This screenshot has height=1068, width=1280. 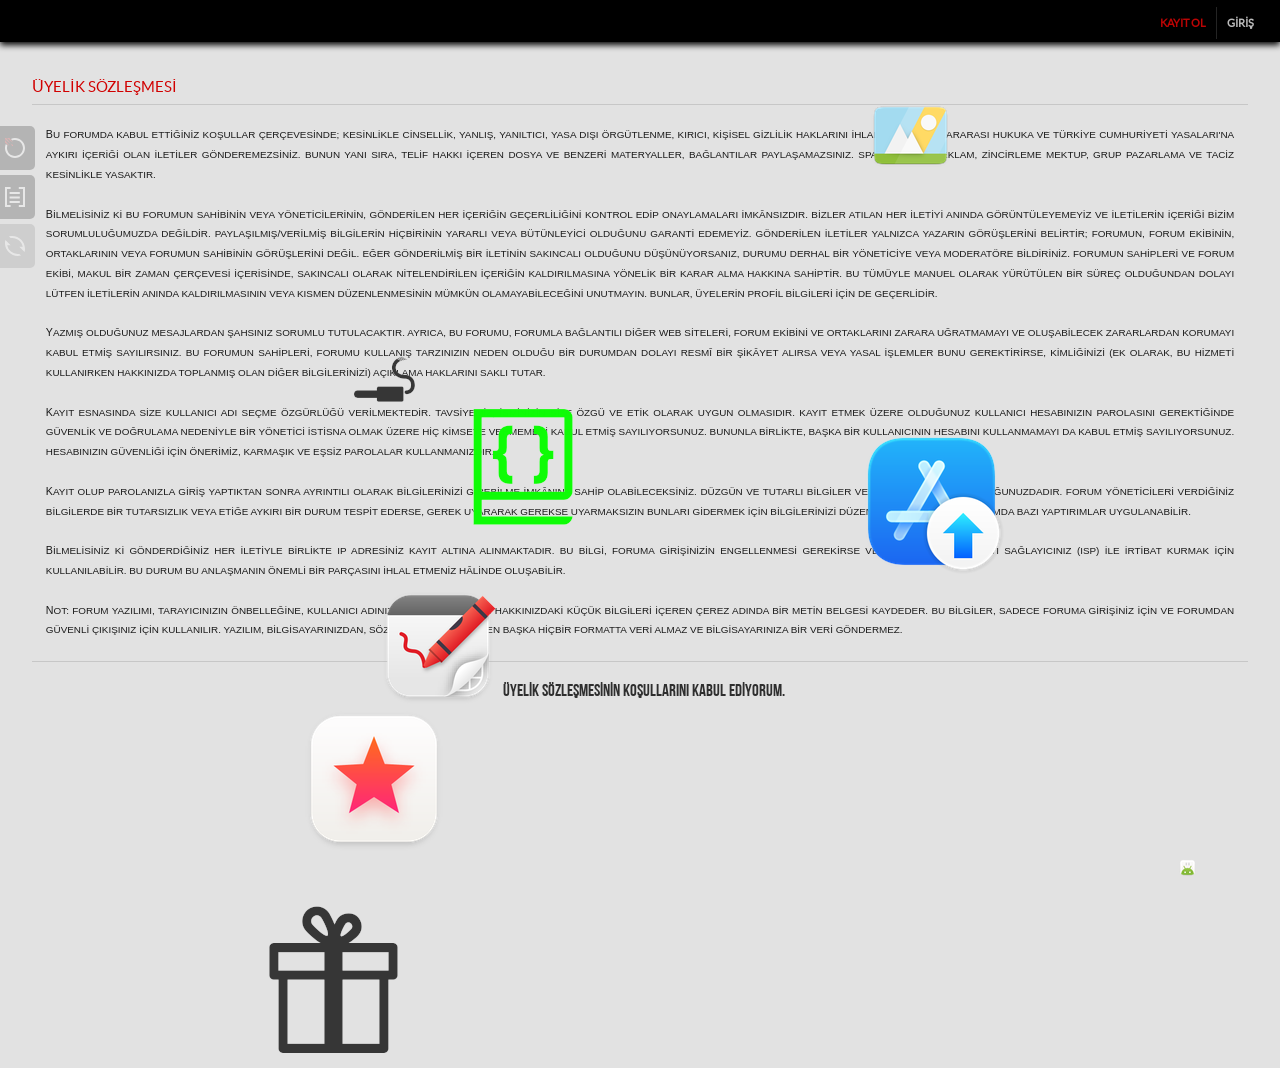 I want to click on open developer documentation, so click(x=523, y=467).